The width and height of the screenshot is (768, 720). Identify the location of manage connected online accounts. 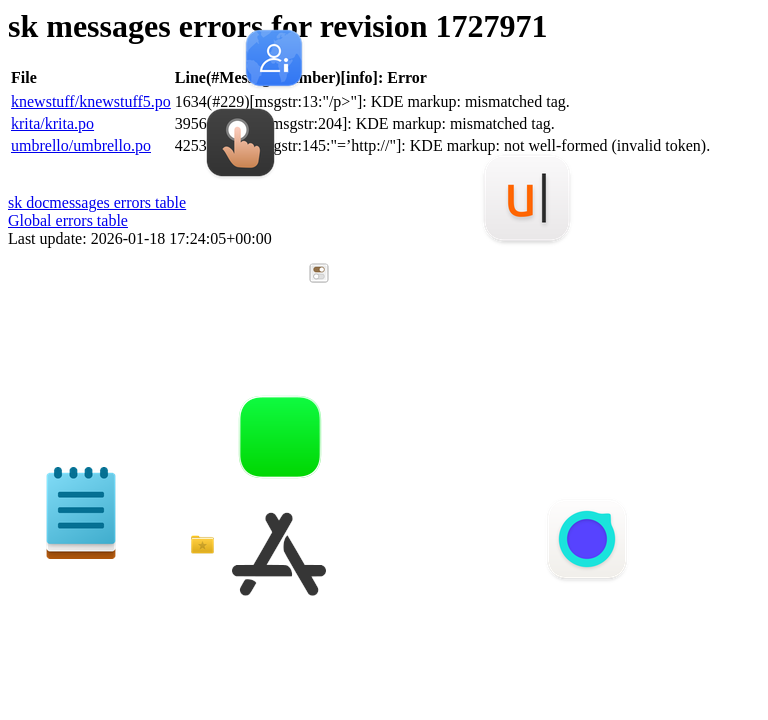
(274, 59).